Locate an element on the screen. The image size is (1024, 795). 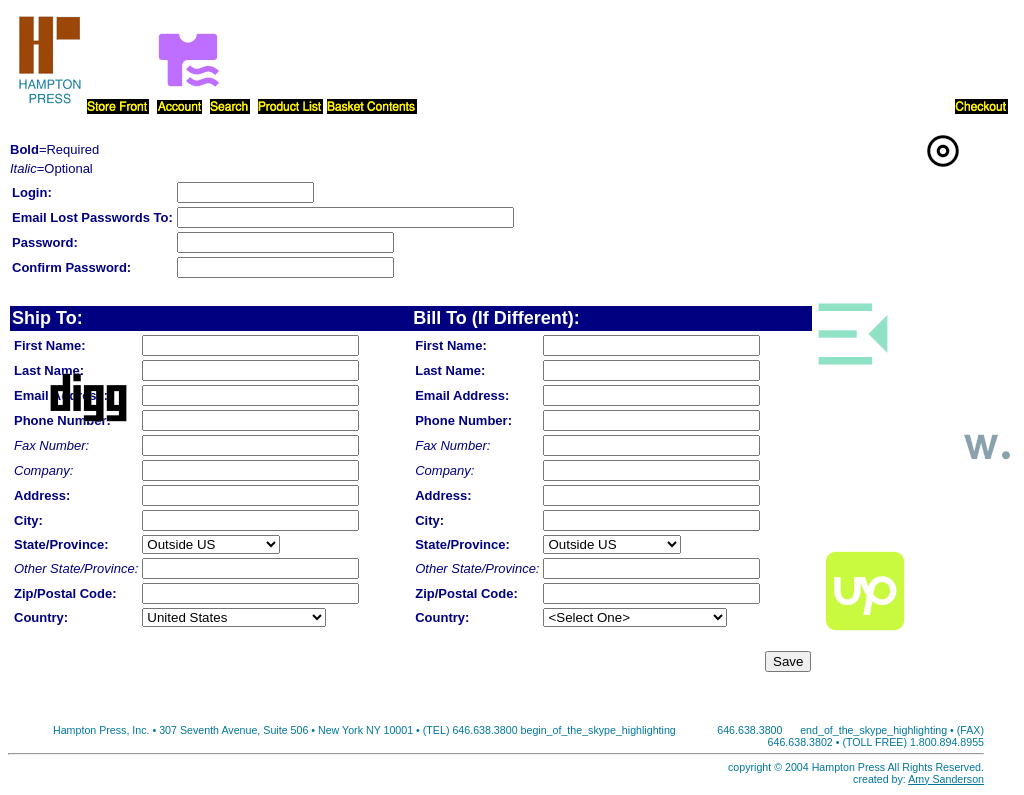
link to upwork freelancer profile is located at coordinates (865, 591).